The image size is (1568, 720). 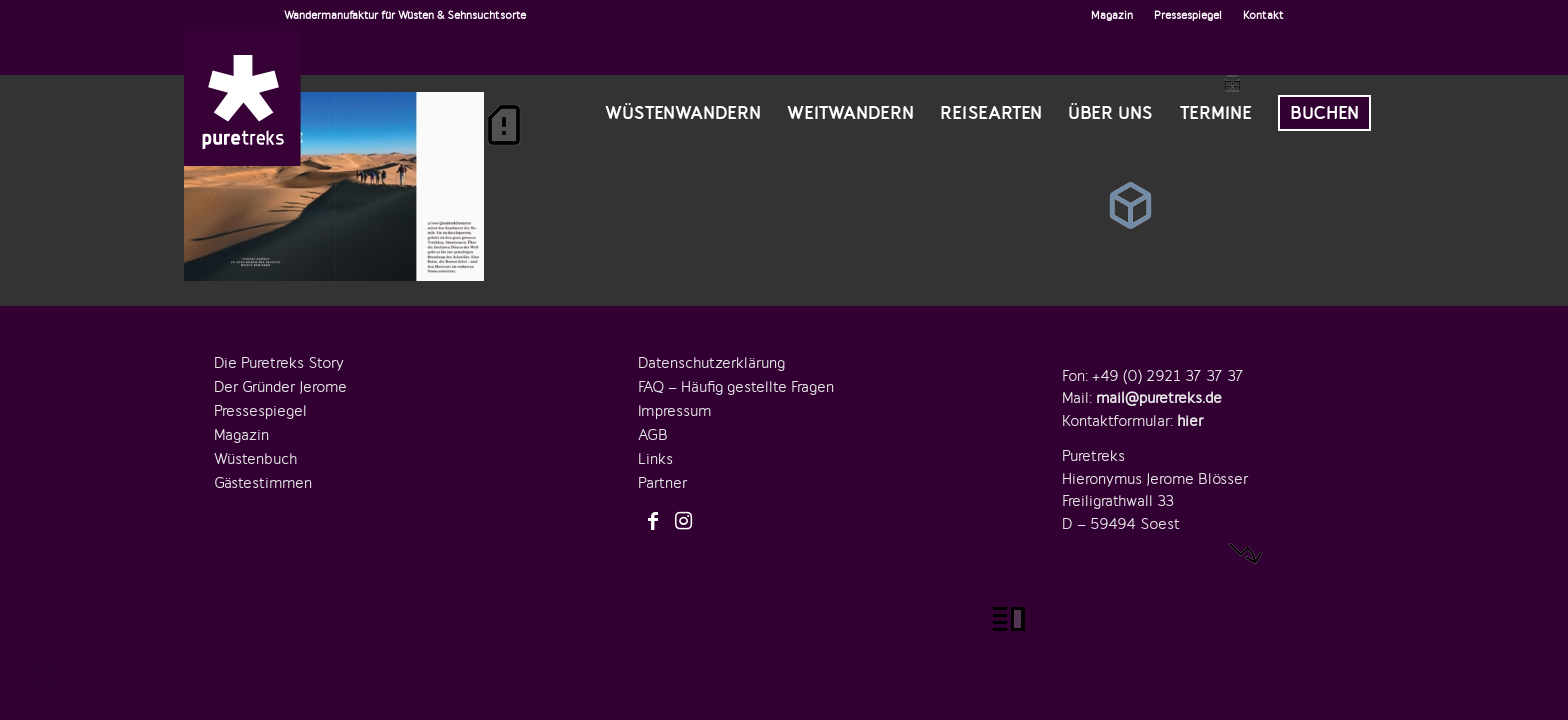 What do you see at coordinates (1009, 619) in the screenshot?
I see `split view into vertical panels` at bounding box center [1009, 619].